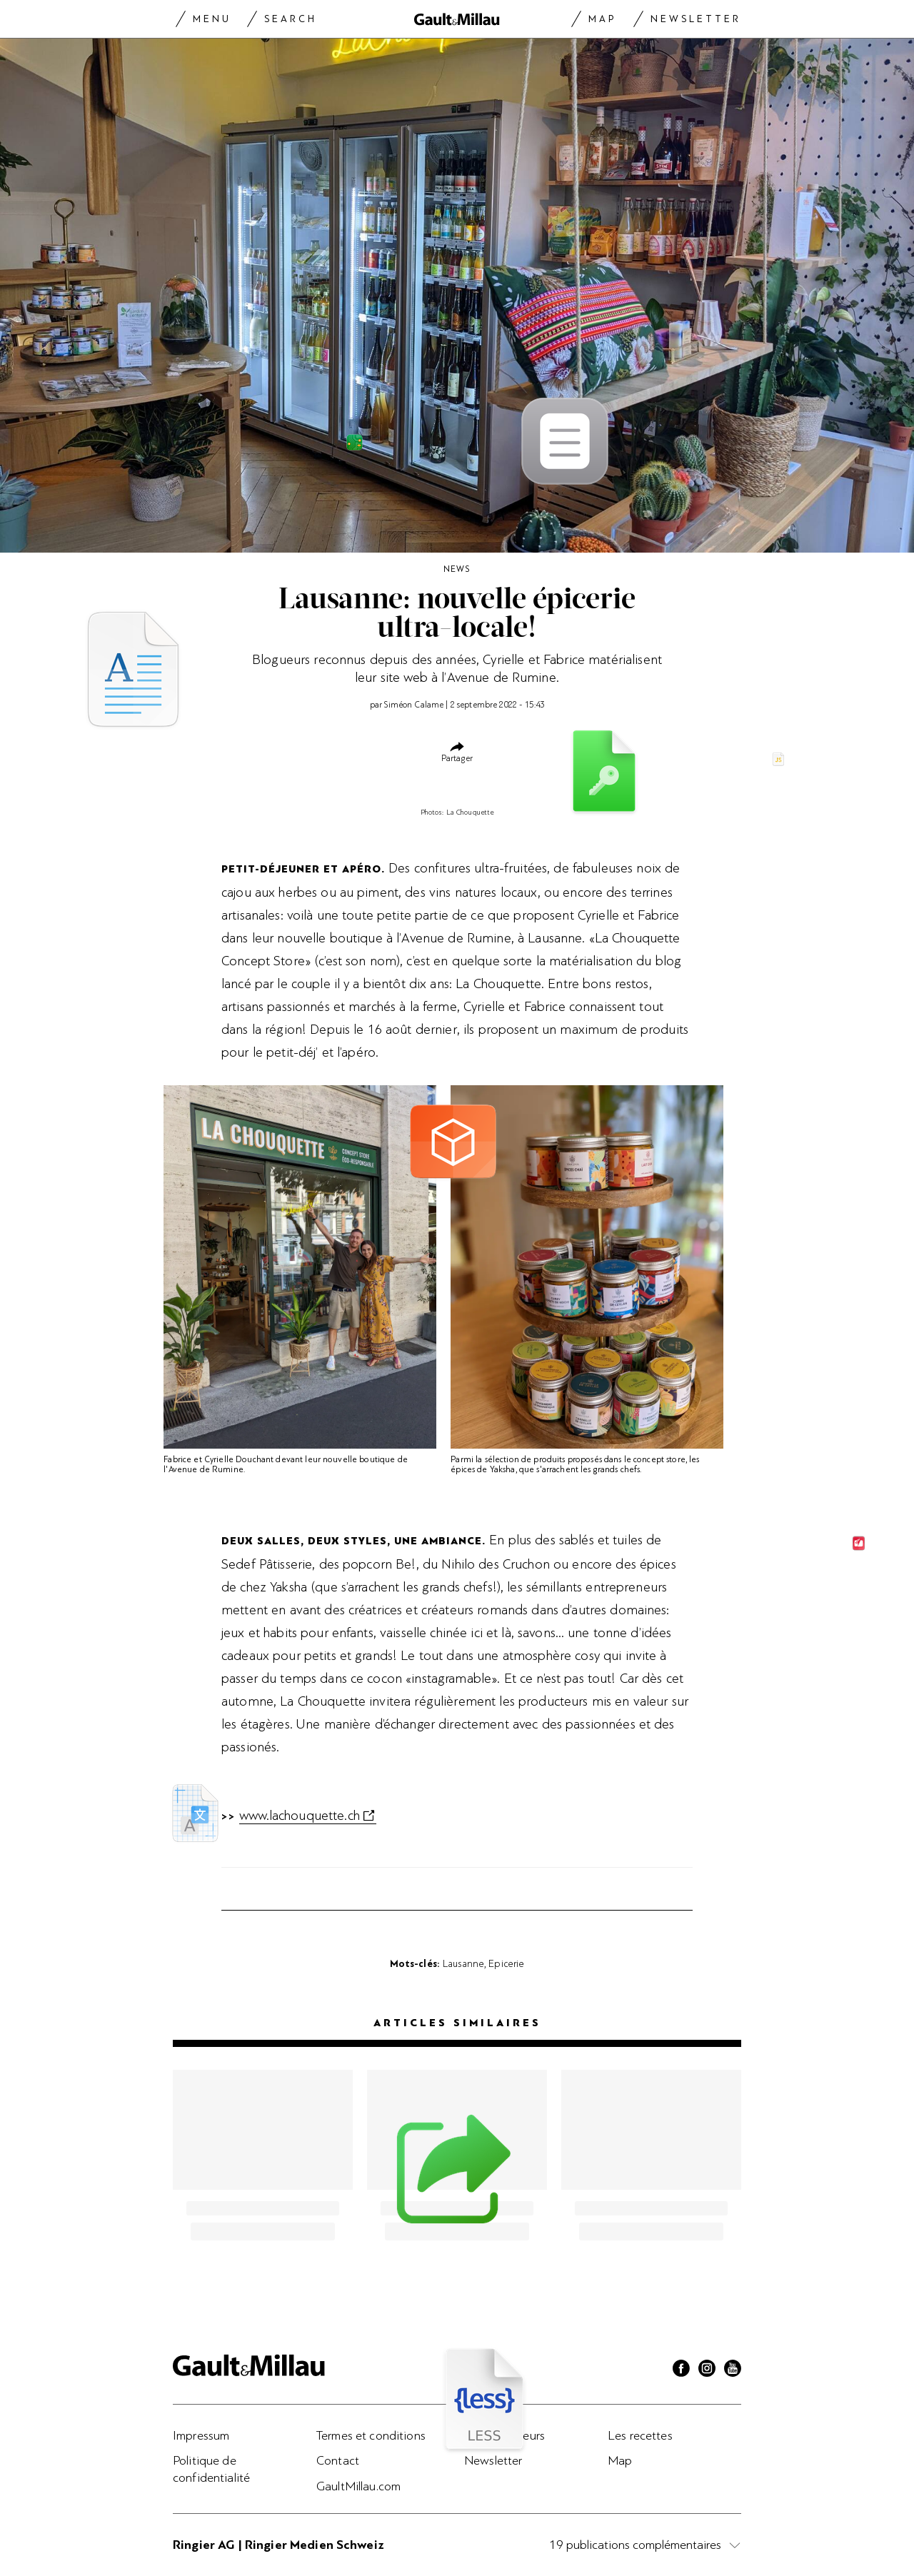  Describe the element at coordinates (484, 2400) in the screenshot. I see `a LESS stylesheet file` at that location.